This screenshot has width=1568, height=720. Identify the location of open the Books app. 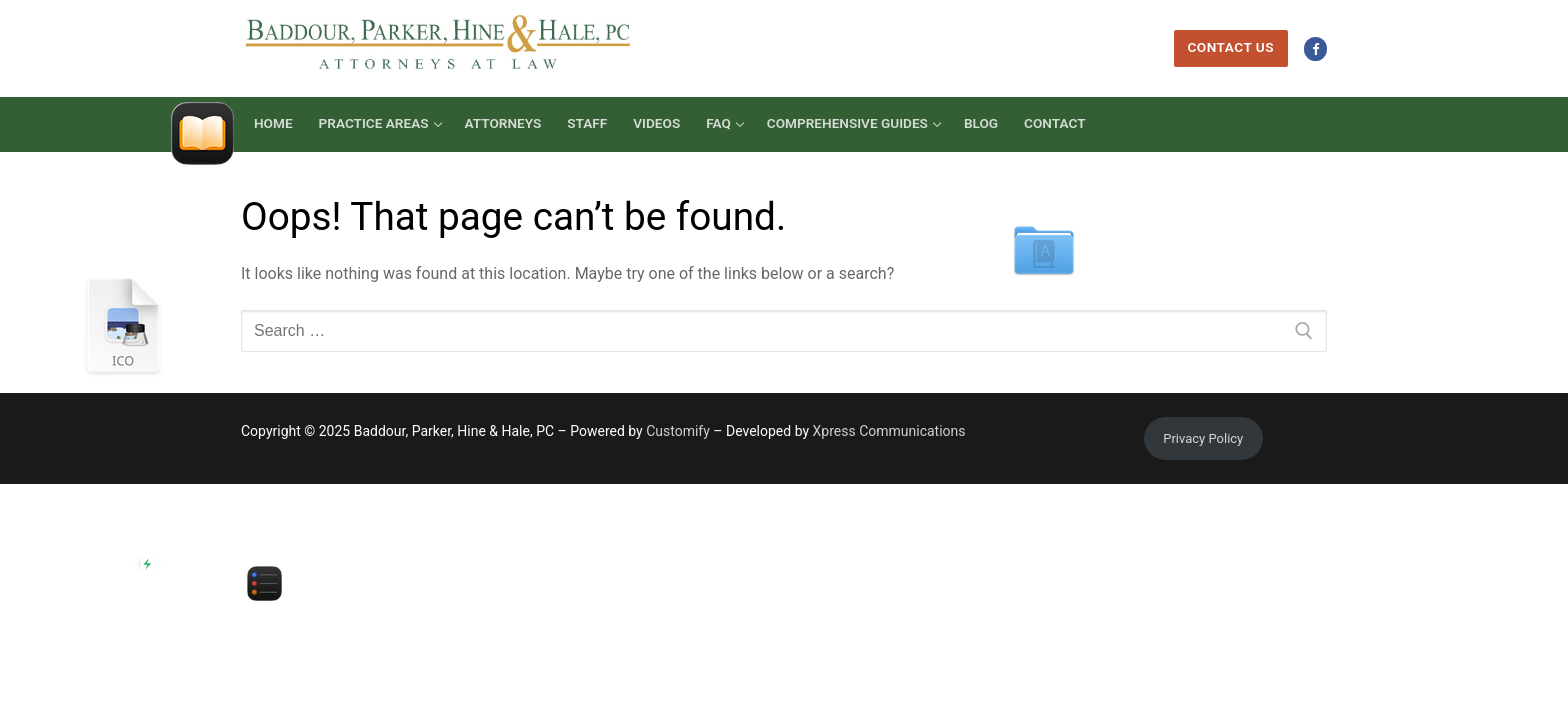
(202, 133).